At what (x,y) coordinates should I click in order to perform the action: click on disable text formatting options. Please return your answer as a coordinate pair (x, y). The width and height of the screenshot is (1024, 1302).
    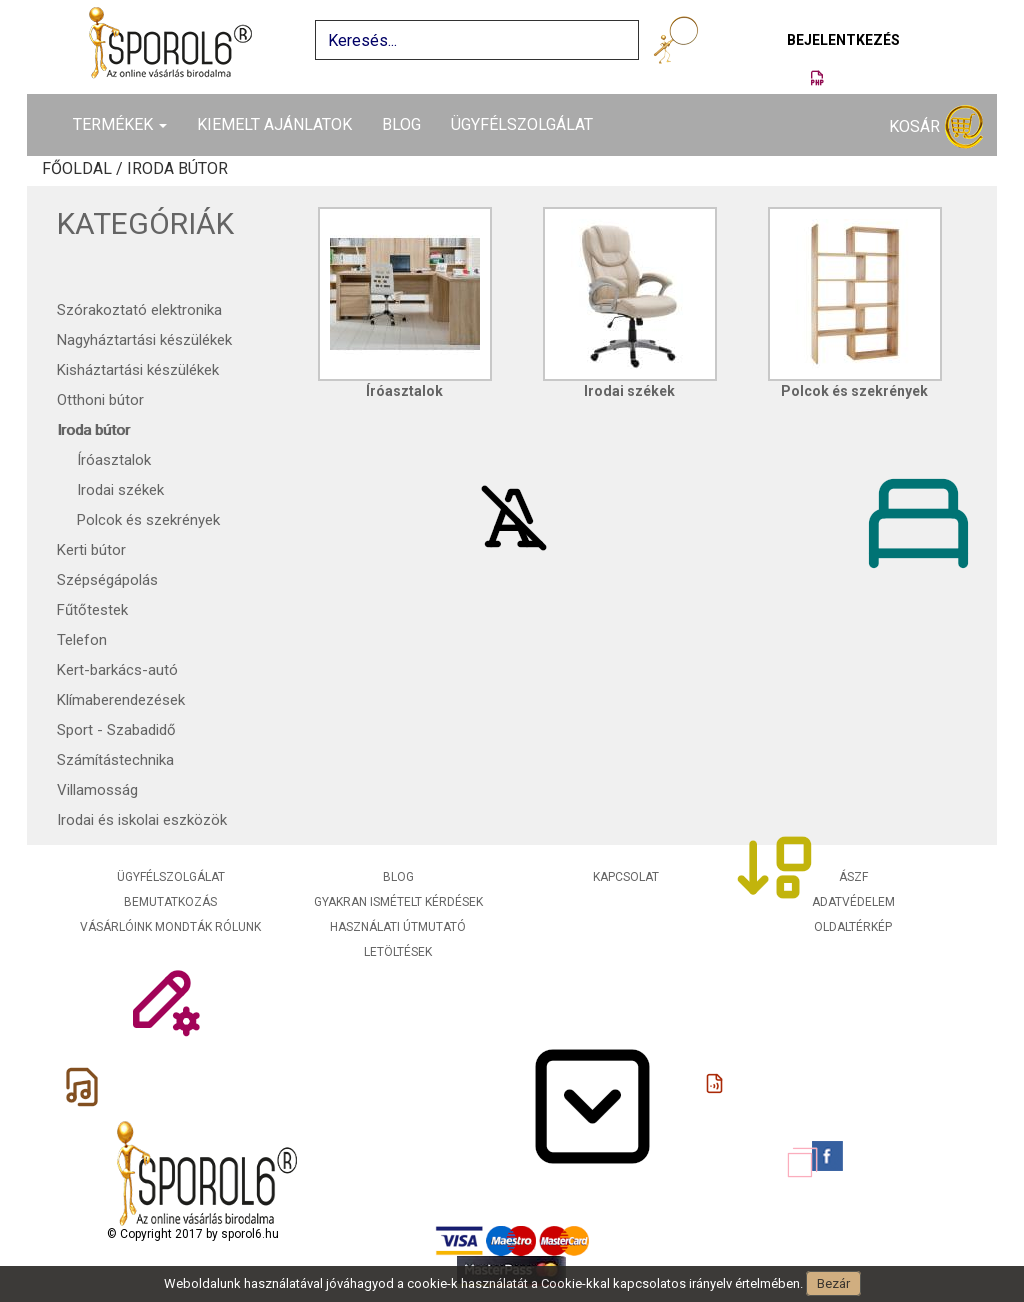
    Looking at the image, I should click on (514, 518).